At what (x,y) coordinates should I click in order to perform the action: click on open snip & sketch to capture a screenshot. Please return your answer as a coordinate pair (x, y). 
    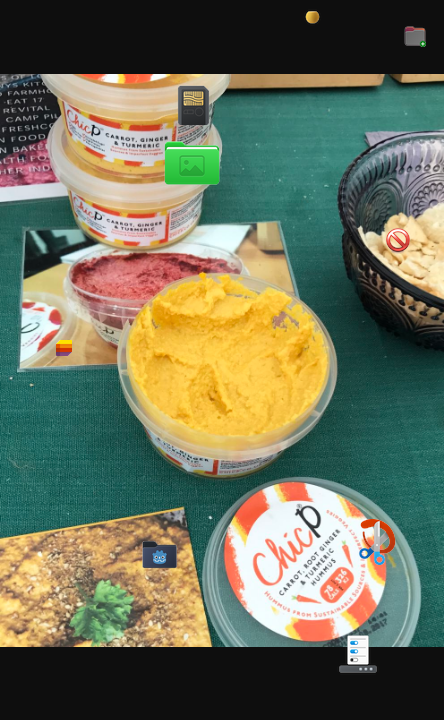
    Looking at the image, I should click on (377, 542).